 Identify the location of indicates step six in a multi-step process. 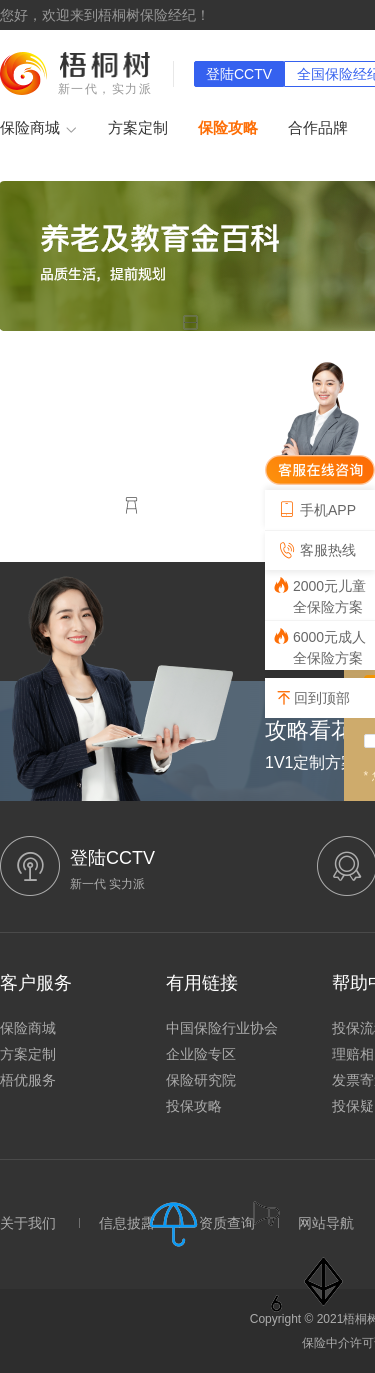
(276, 1303).